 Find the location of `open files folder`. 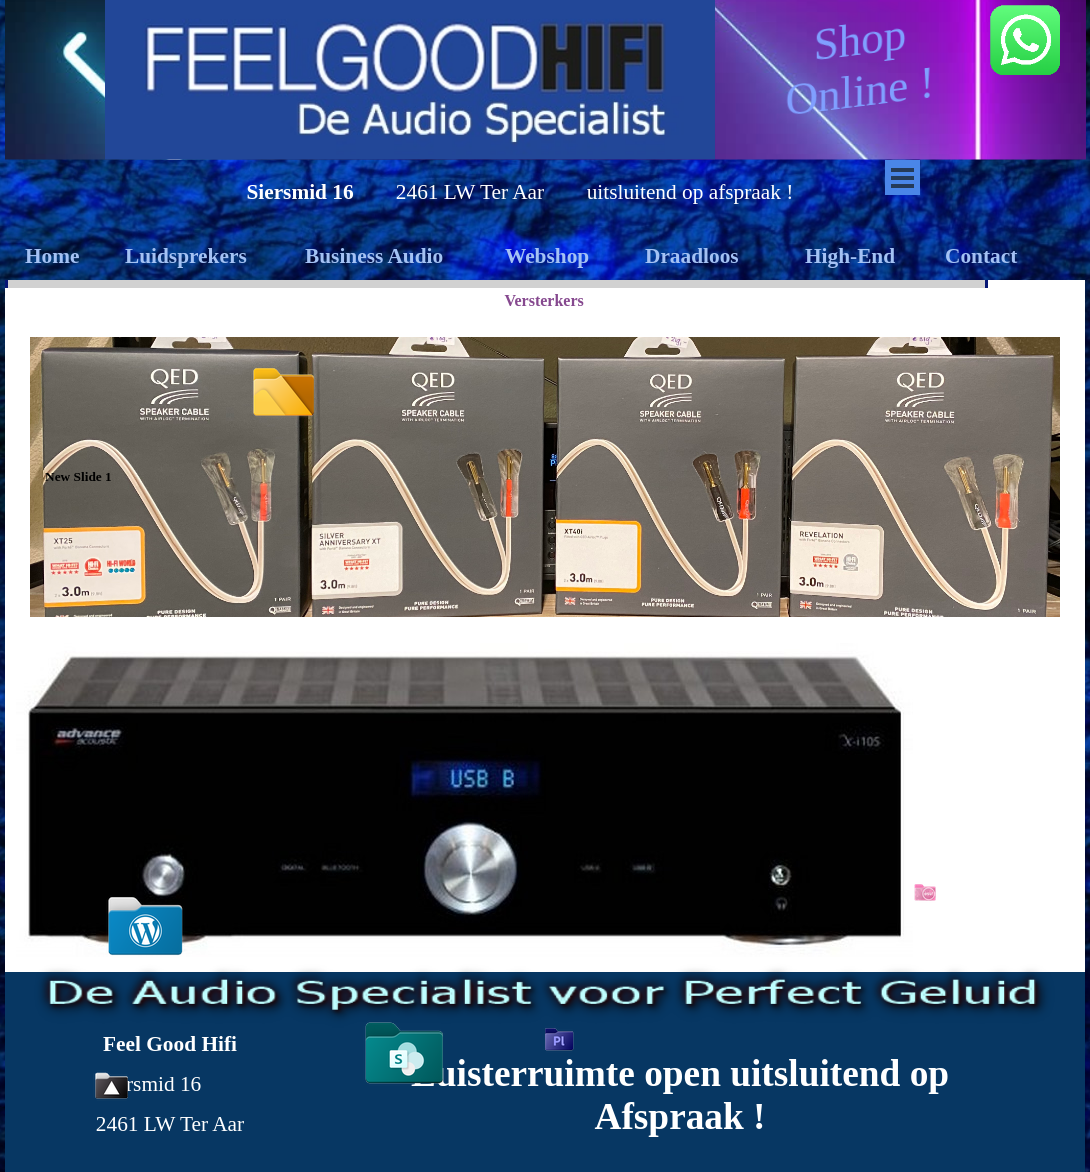

open files folder is located at coordinates (283, 393).